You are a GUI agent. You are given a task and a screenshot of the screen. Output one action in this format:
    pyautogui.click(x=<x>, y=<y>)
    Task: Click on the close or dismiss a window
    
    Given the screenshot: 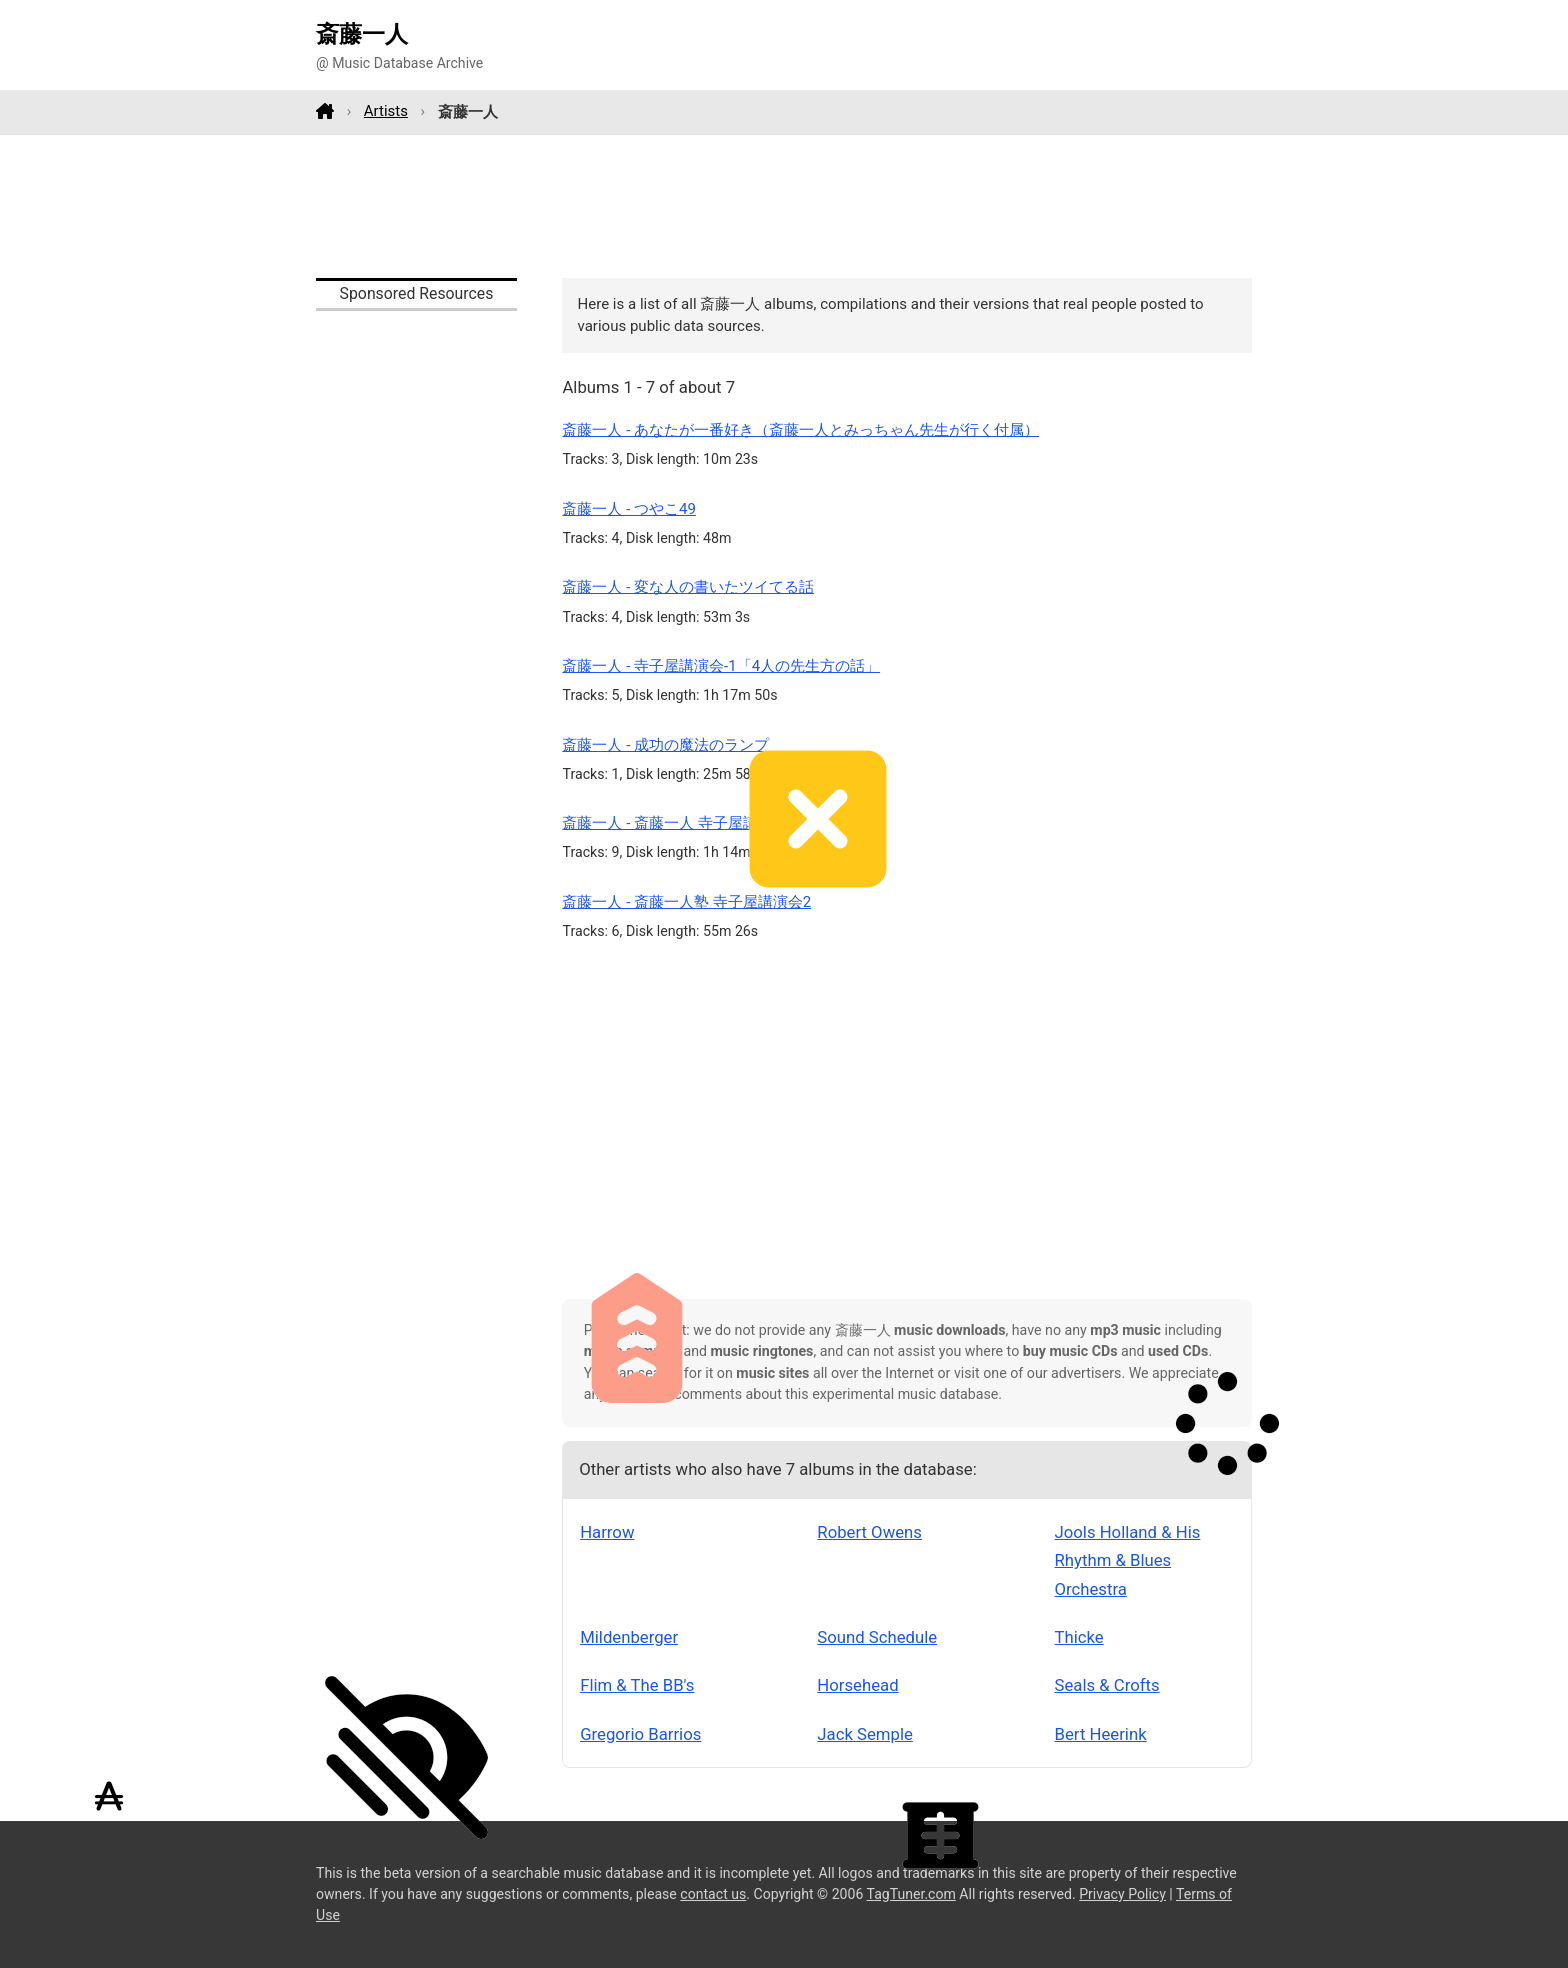 What is the action you would take?
    pyautogui.click(x=818, y=819)
    